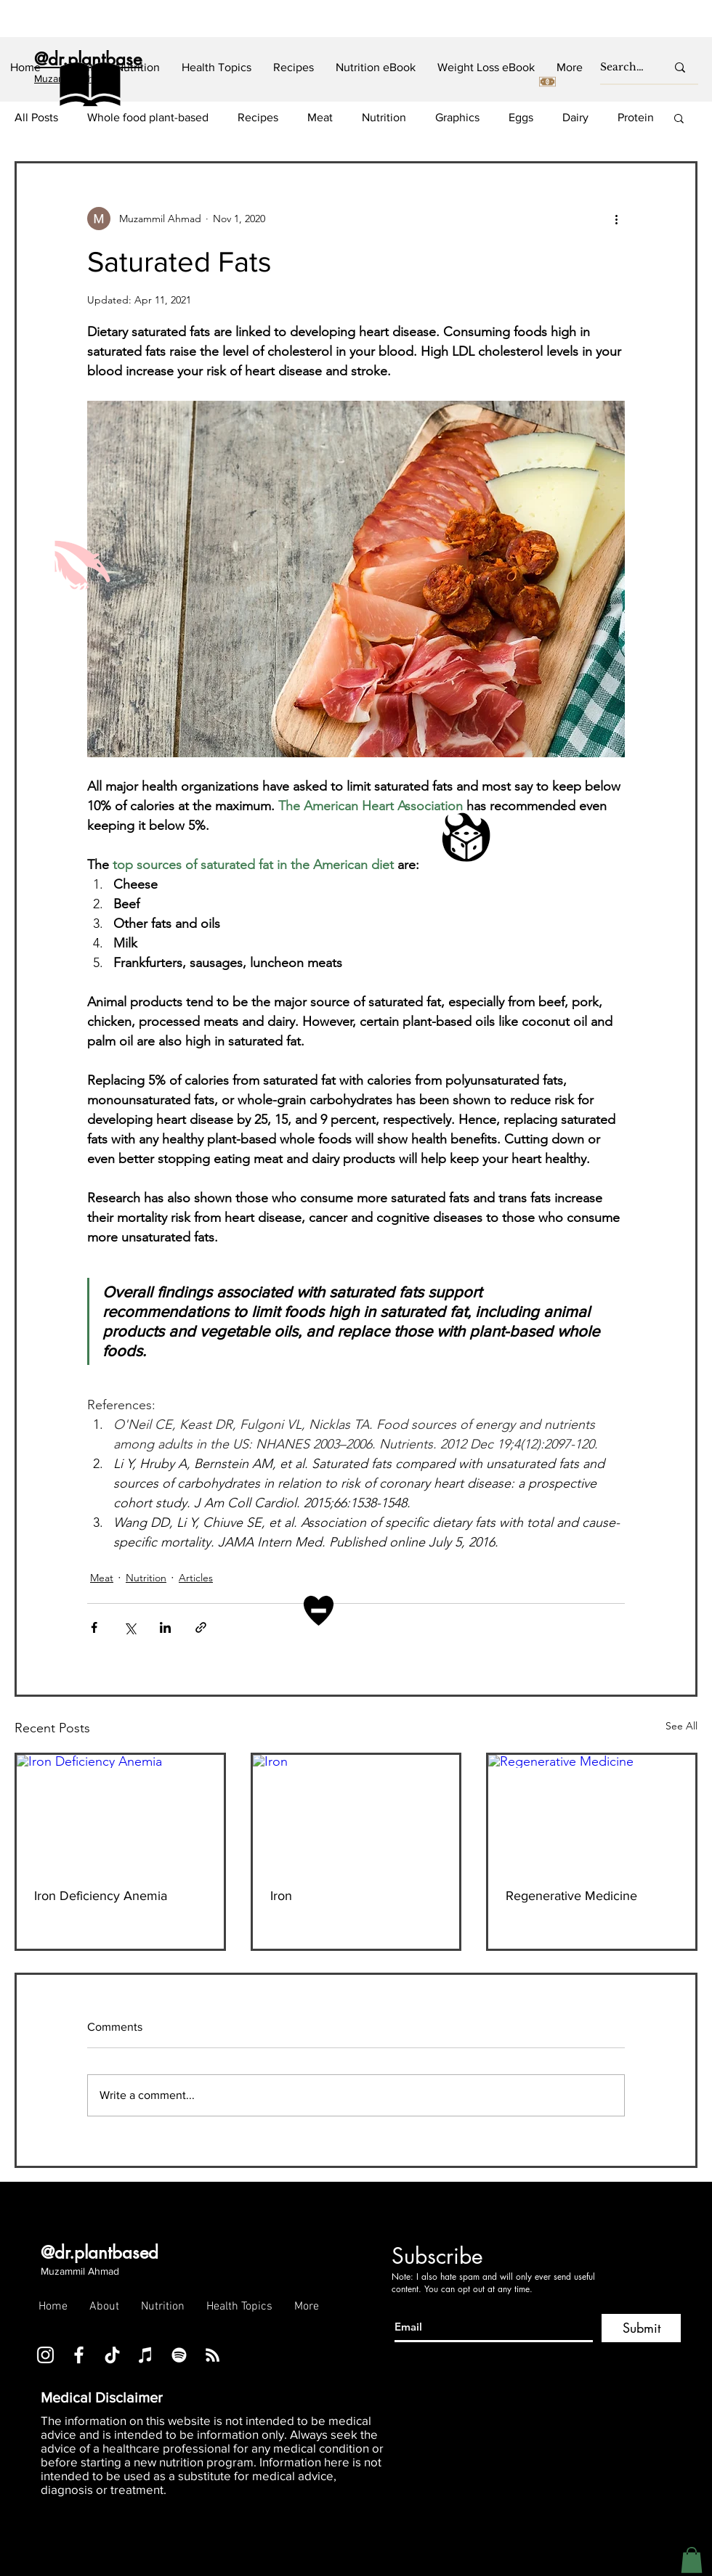  What do you see at coordinates (547, 81) in the screenshot?
I see `view your wallet or balance` at bounding box center [547, 81].